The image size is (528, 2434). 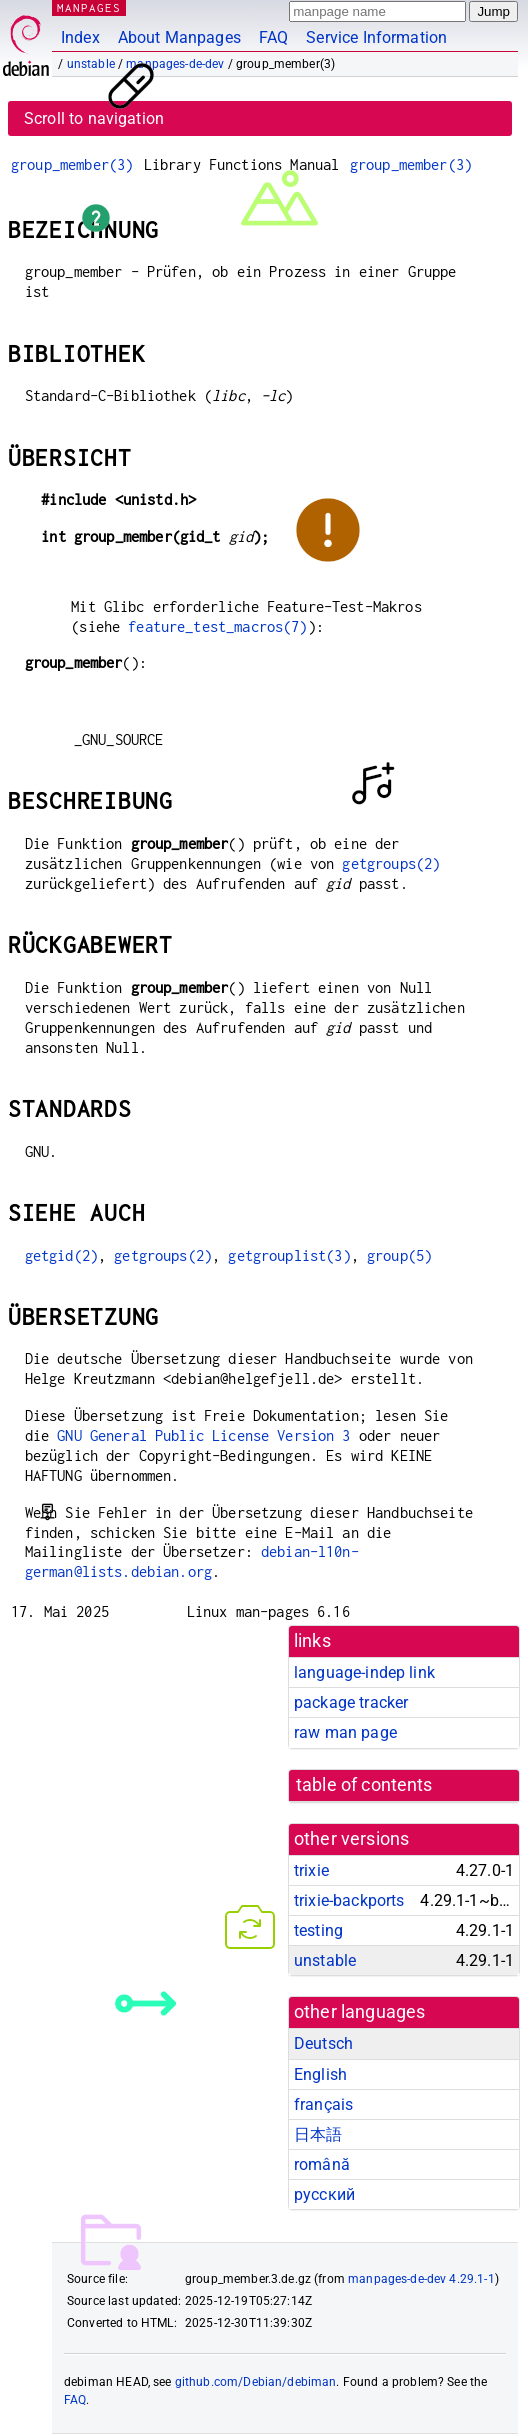 I want to click on add a new song to your library, so click(x=374, y=784).